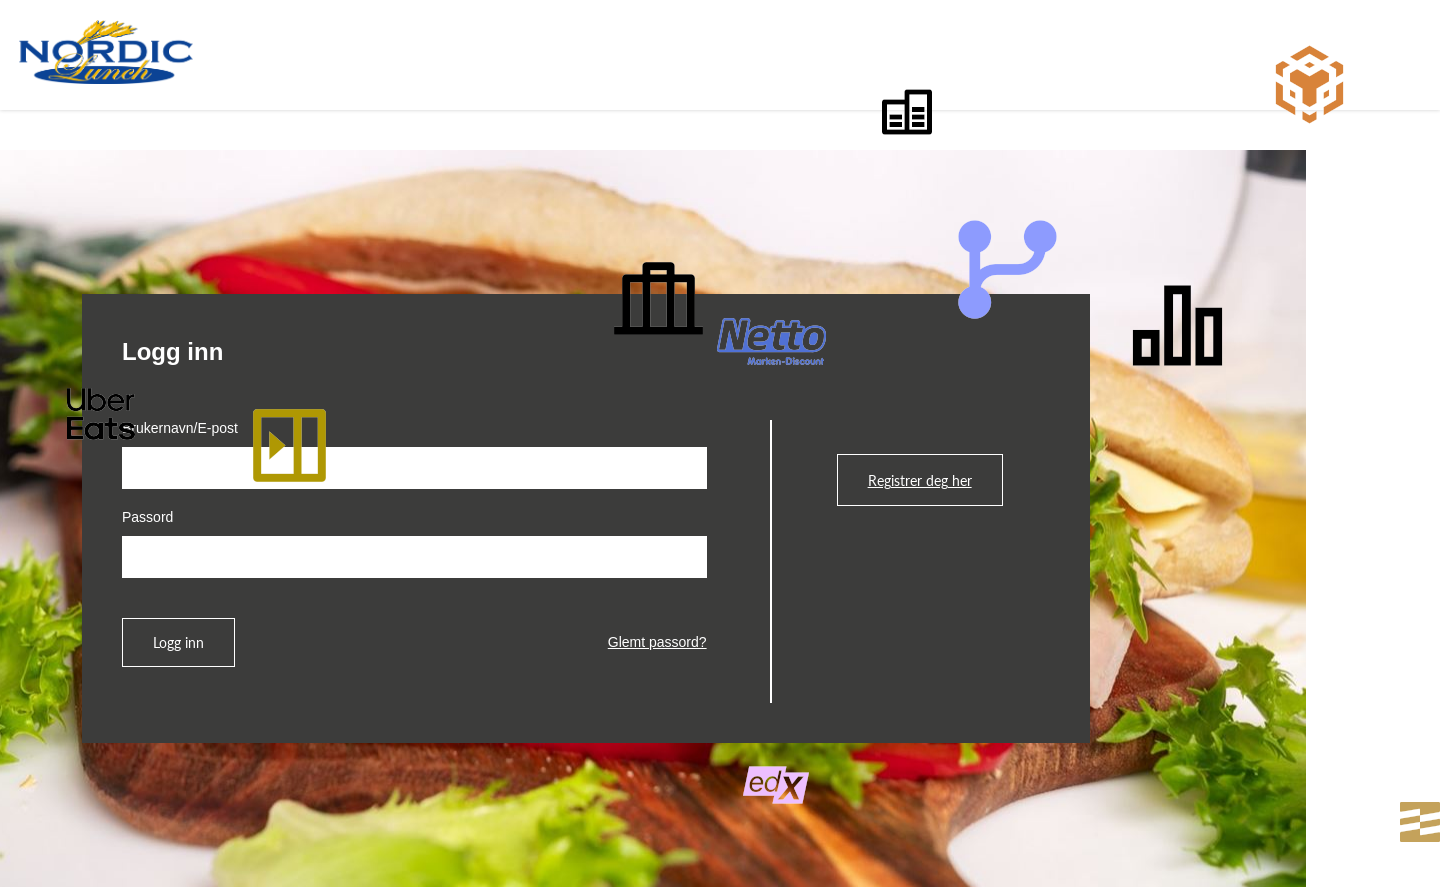 This screenshot has height=887, width=1440. Describe the element at coordinates (1420, 822) in the screenshot. I see `rootsbedrock brand logo` at that location.